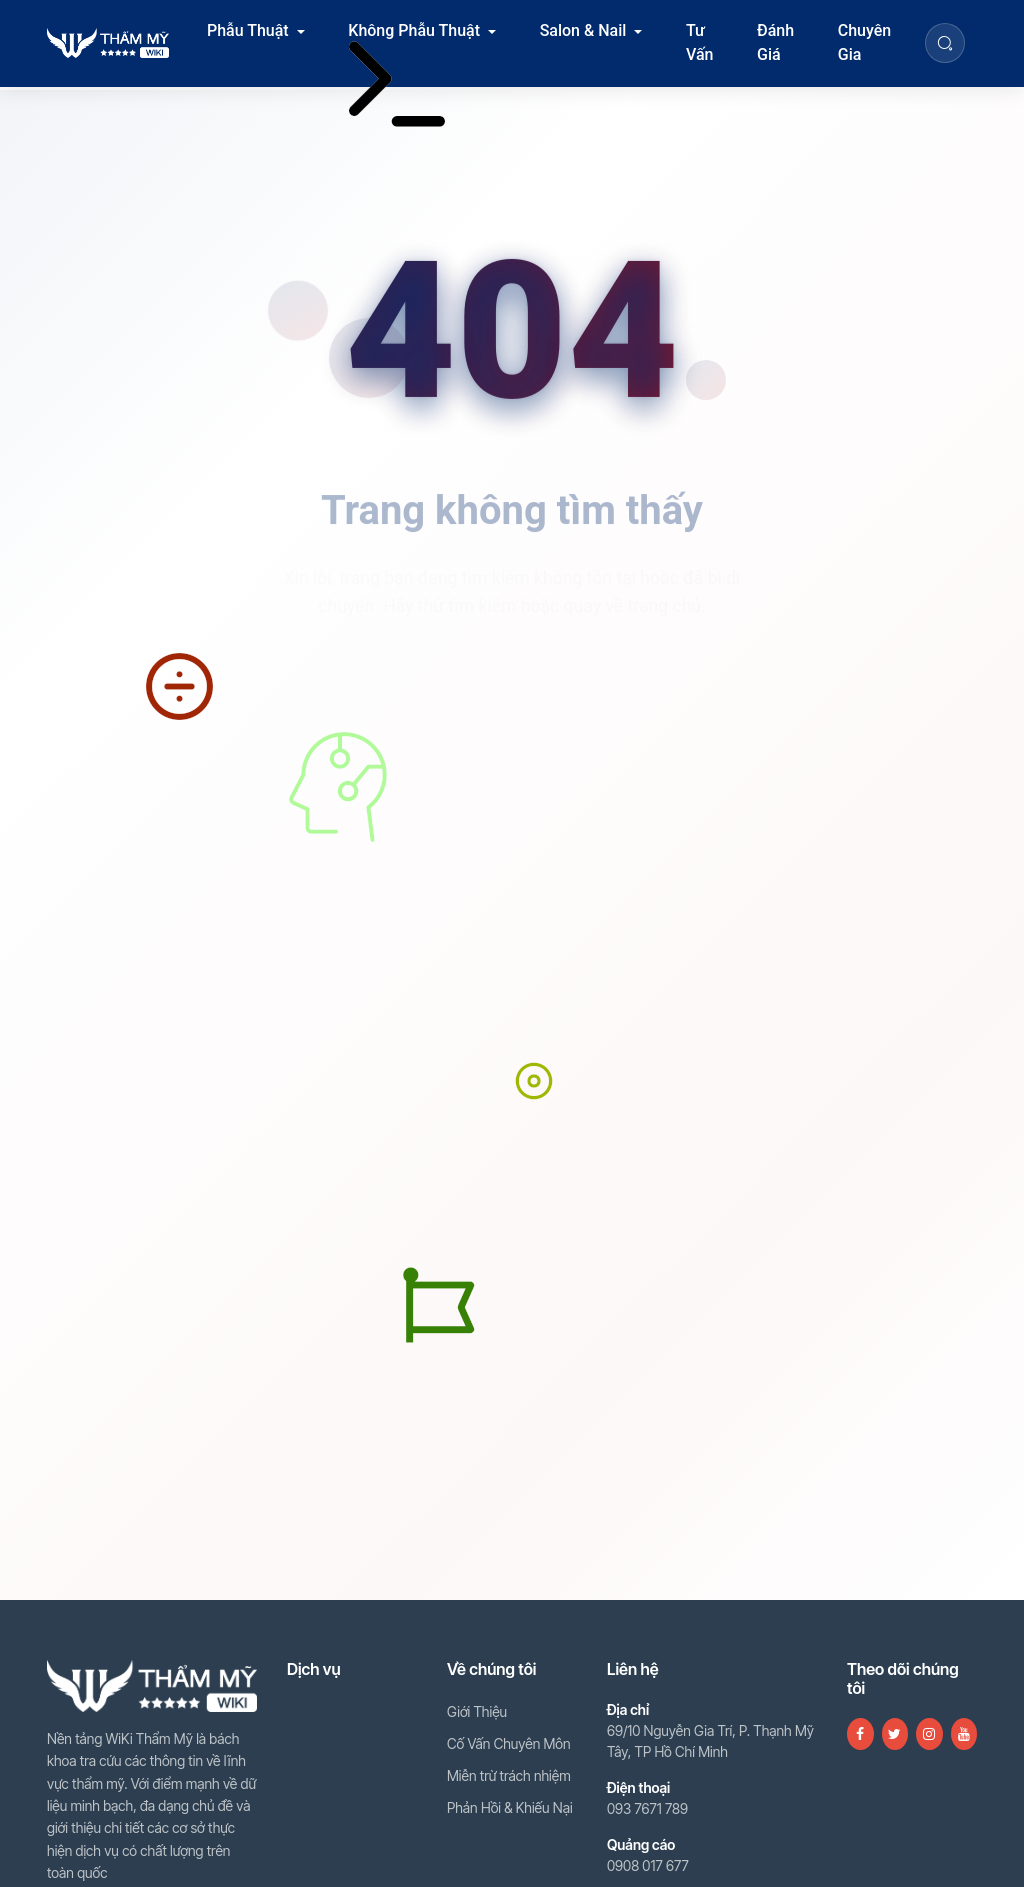 This screenshot has height=1887, width=1024. What do you see at coordinates (397, 84) in the screenshot?
I see `open the command line or terminal` at bounding box center [397, 84].